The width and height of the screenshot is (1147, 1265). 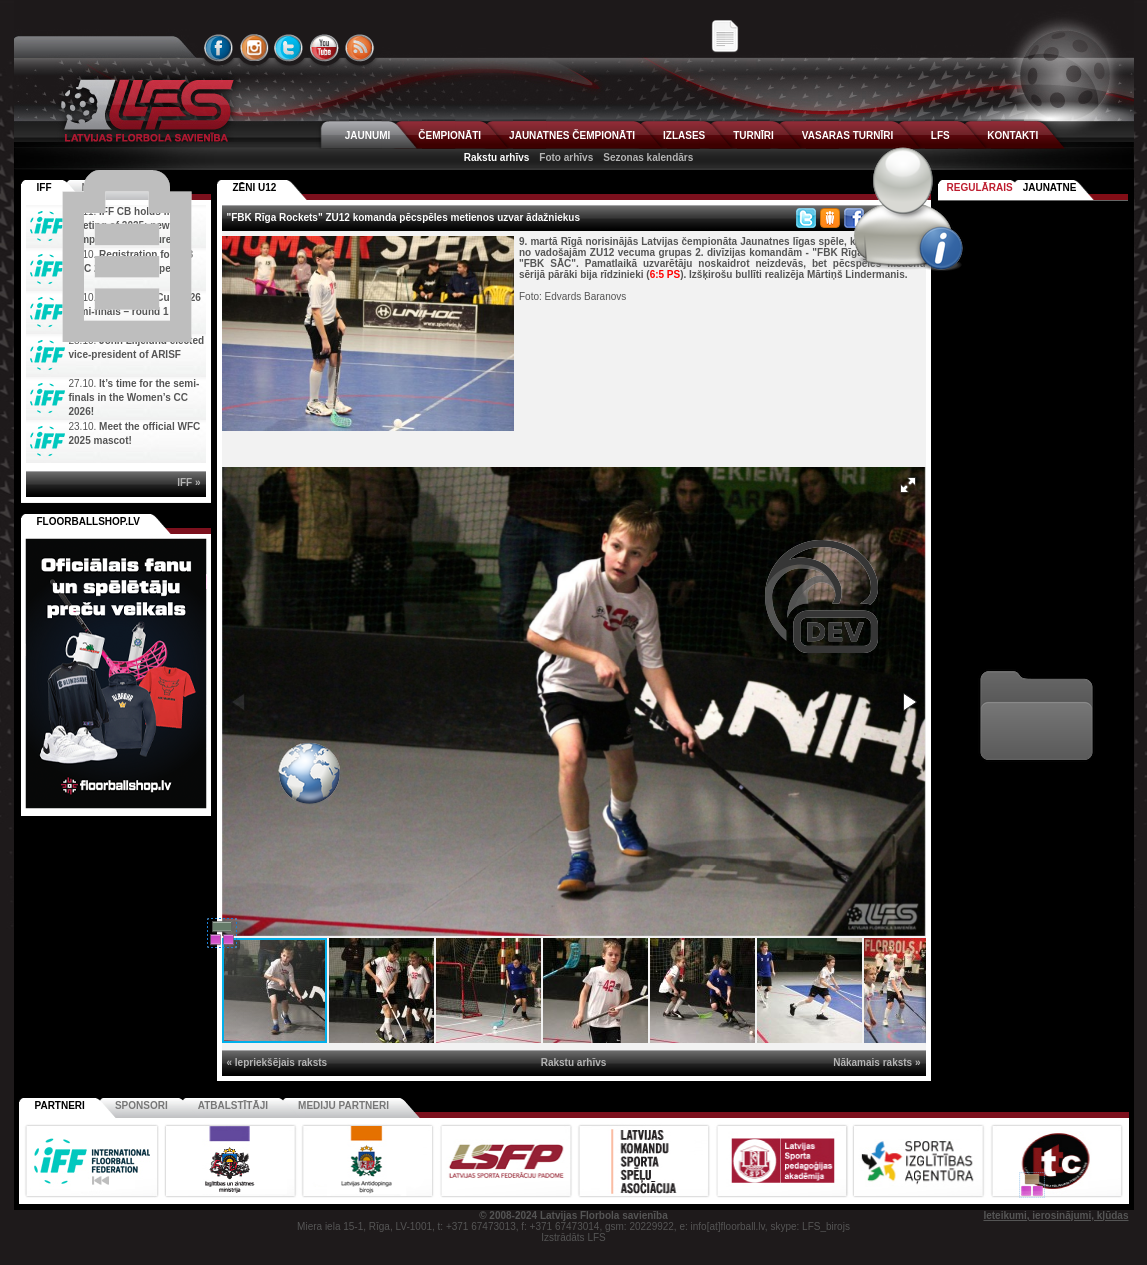 I want to click on indicates battery is fully charged, so click(x=127, y=256).